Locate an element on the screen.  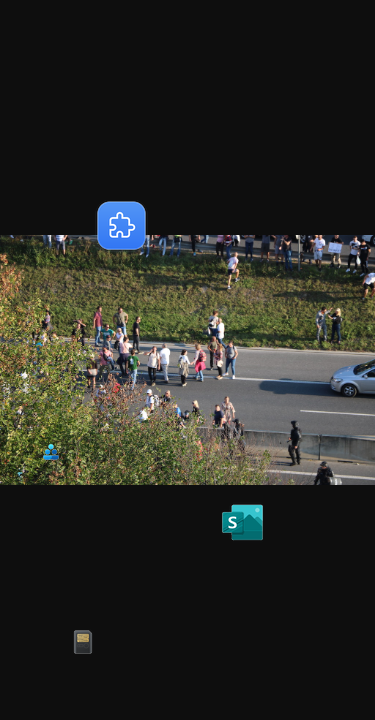
open Microsoft Sway app is located at coordinates (242, 522).